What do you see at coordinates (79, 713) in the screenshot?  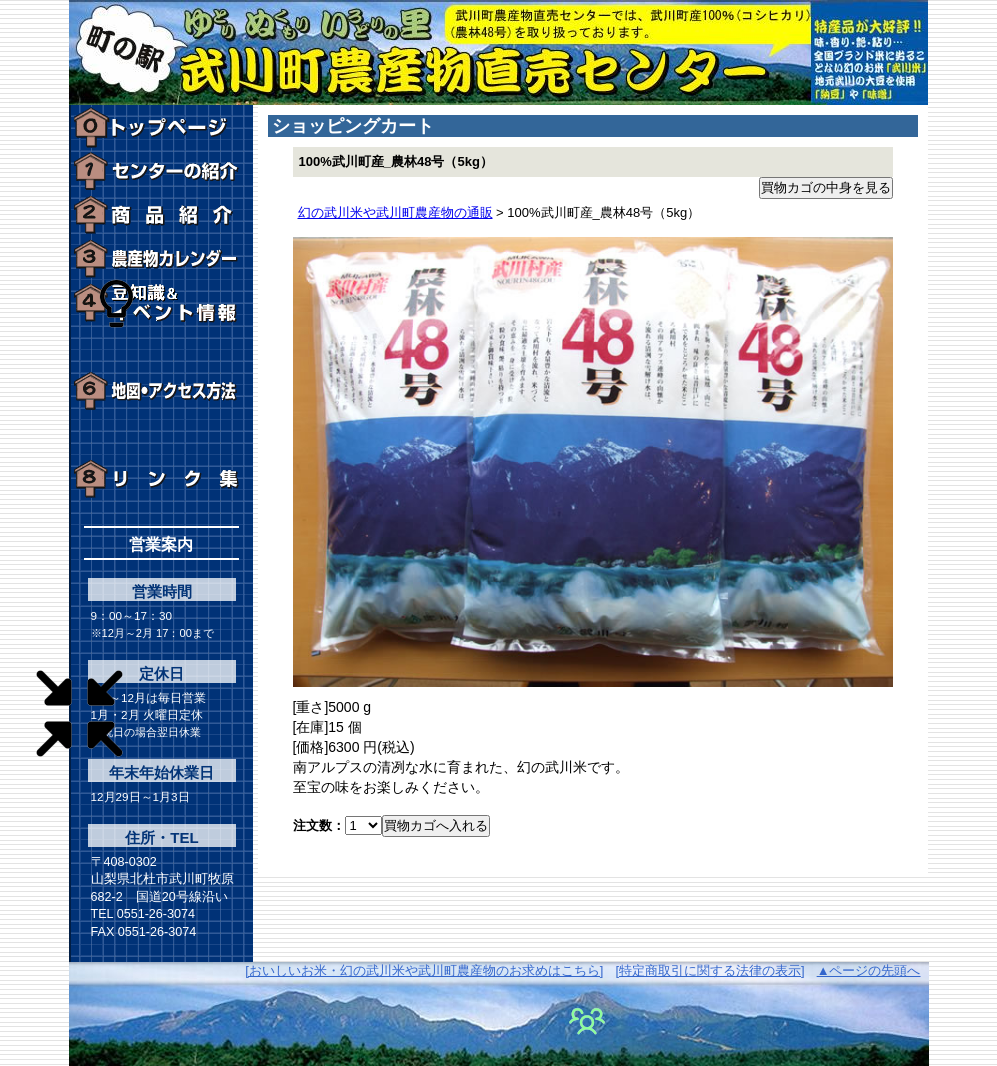 I see `exit fullscreen mode` at bounding box center [79, 713].